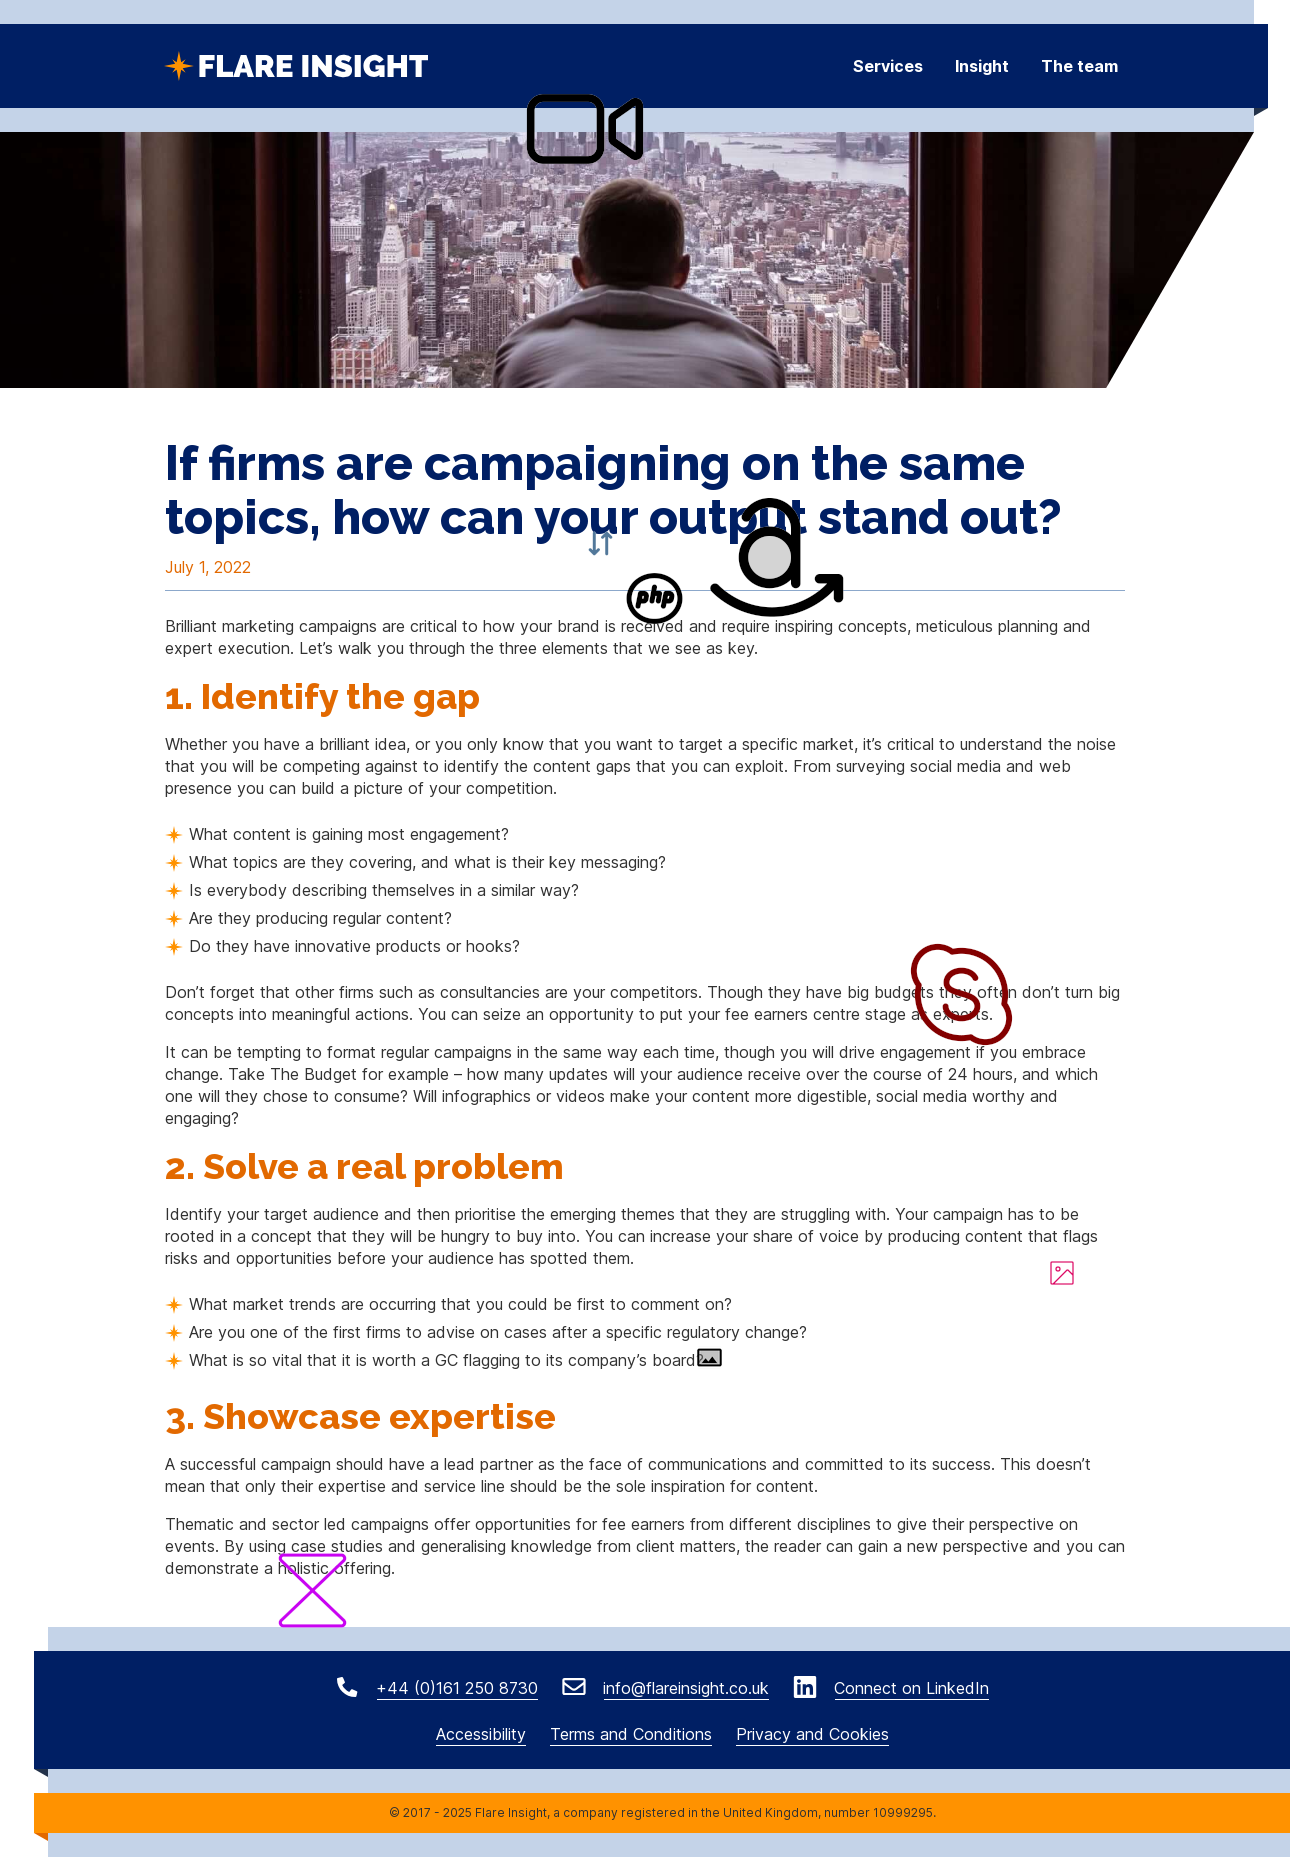  I want to click on open the Amazon app or website, so click(772, 555).